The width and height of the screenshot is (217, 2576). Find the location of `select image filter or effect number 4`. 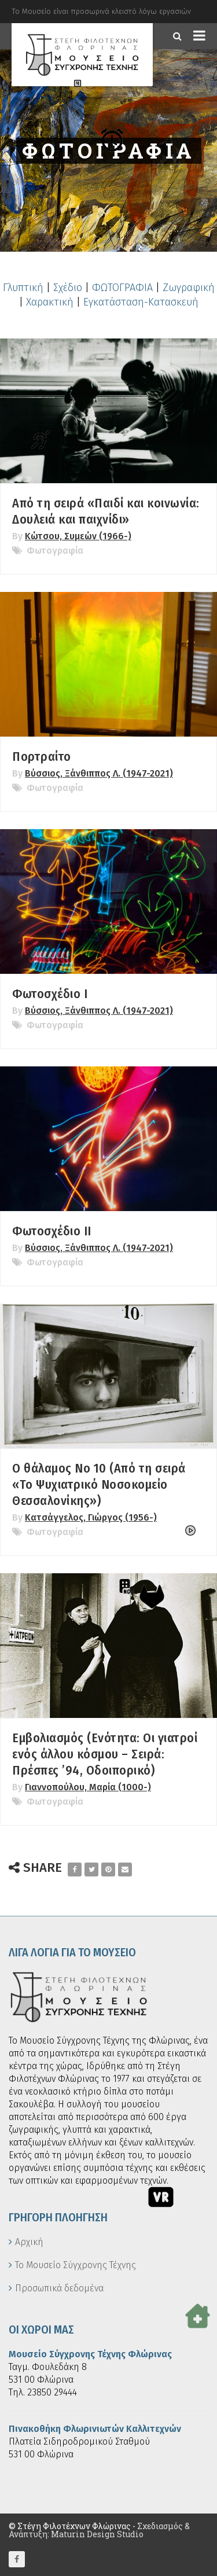

select image filter or effect number 4 is located at coordinates (78, 83).